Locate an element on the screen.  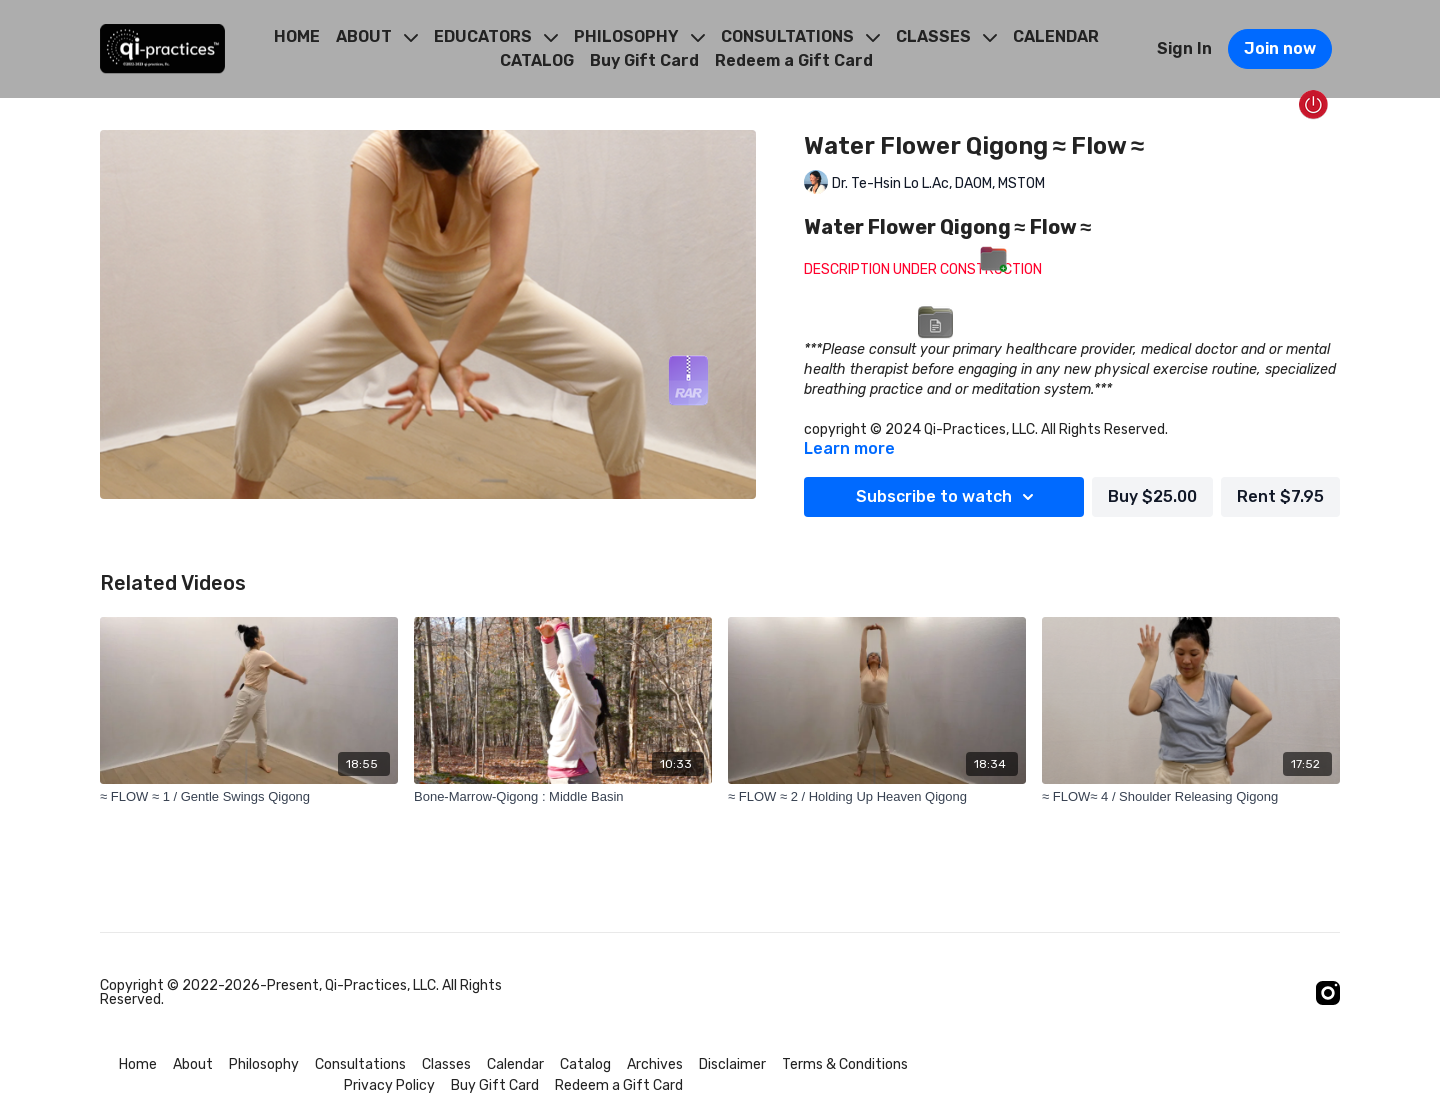
open your documents folder is located at coordinates (935, 321).